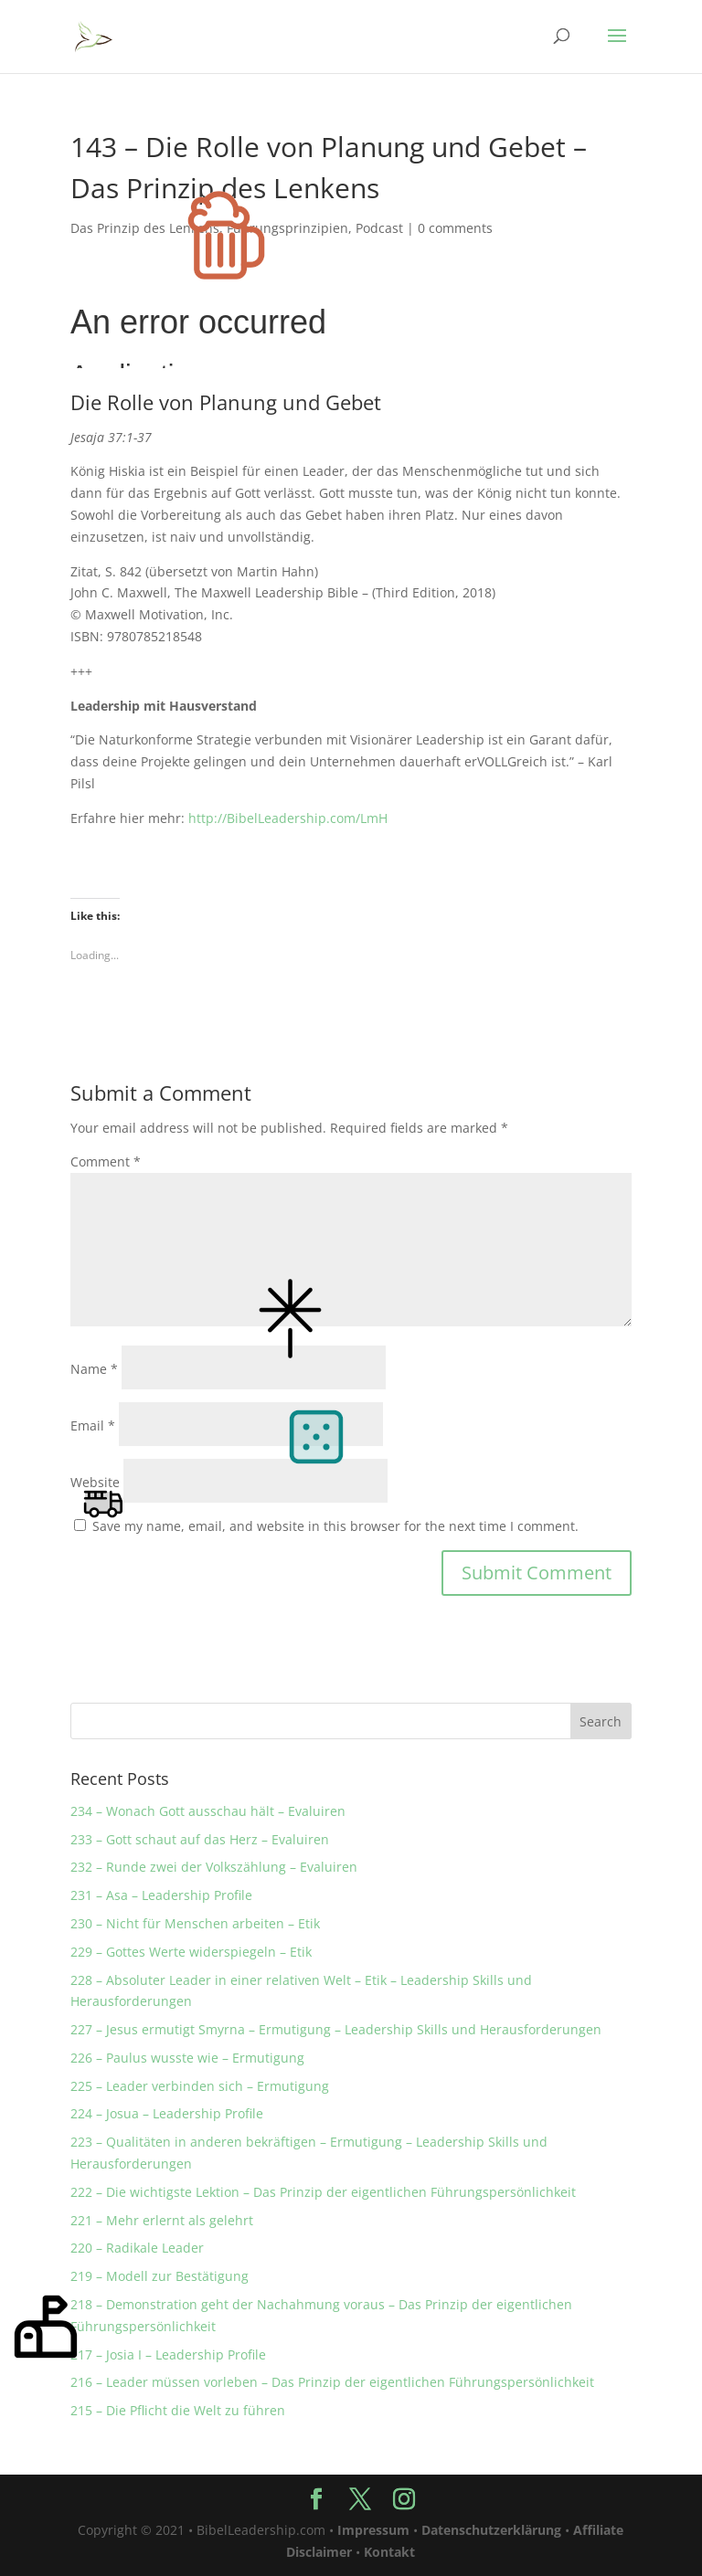  I want to click on fire department or emergency services, so click(101, 1502).